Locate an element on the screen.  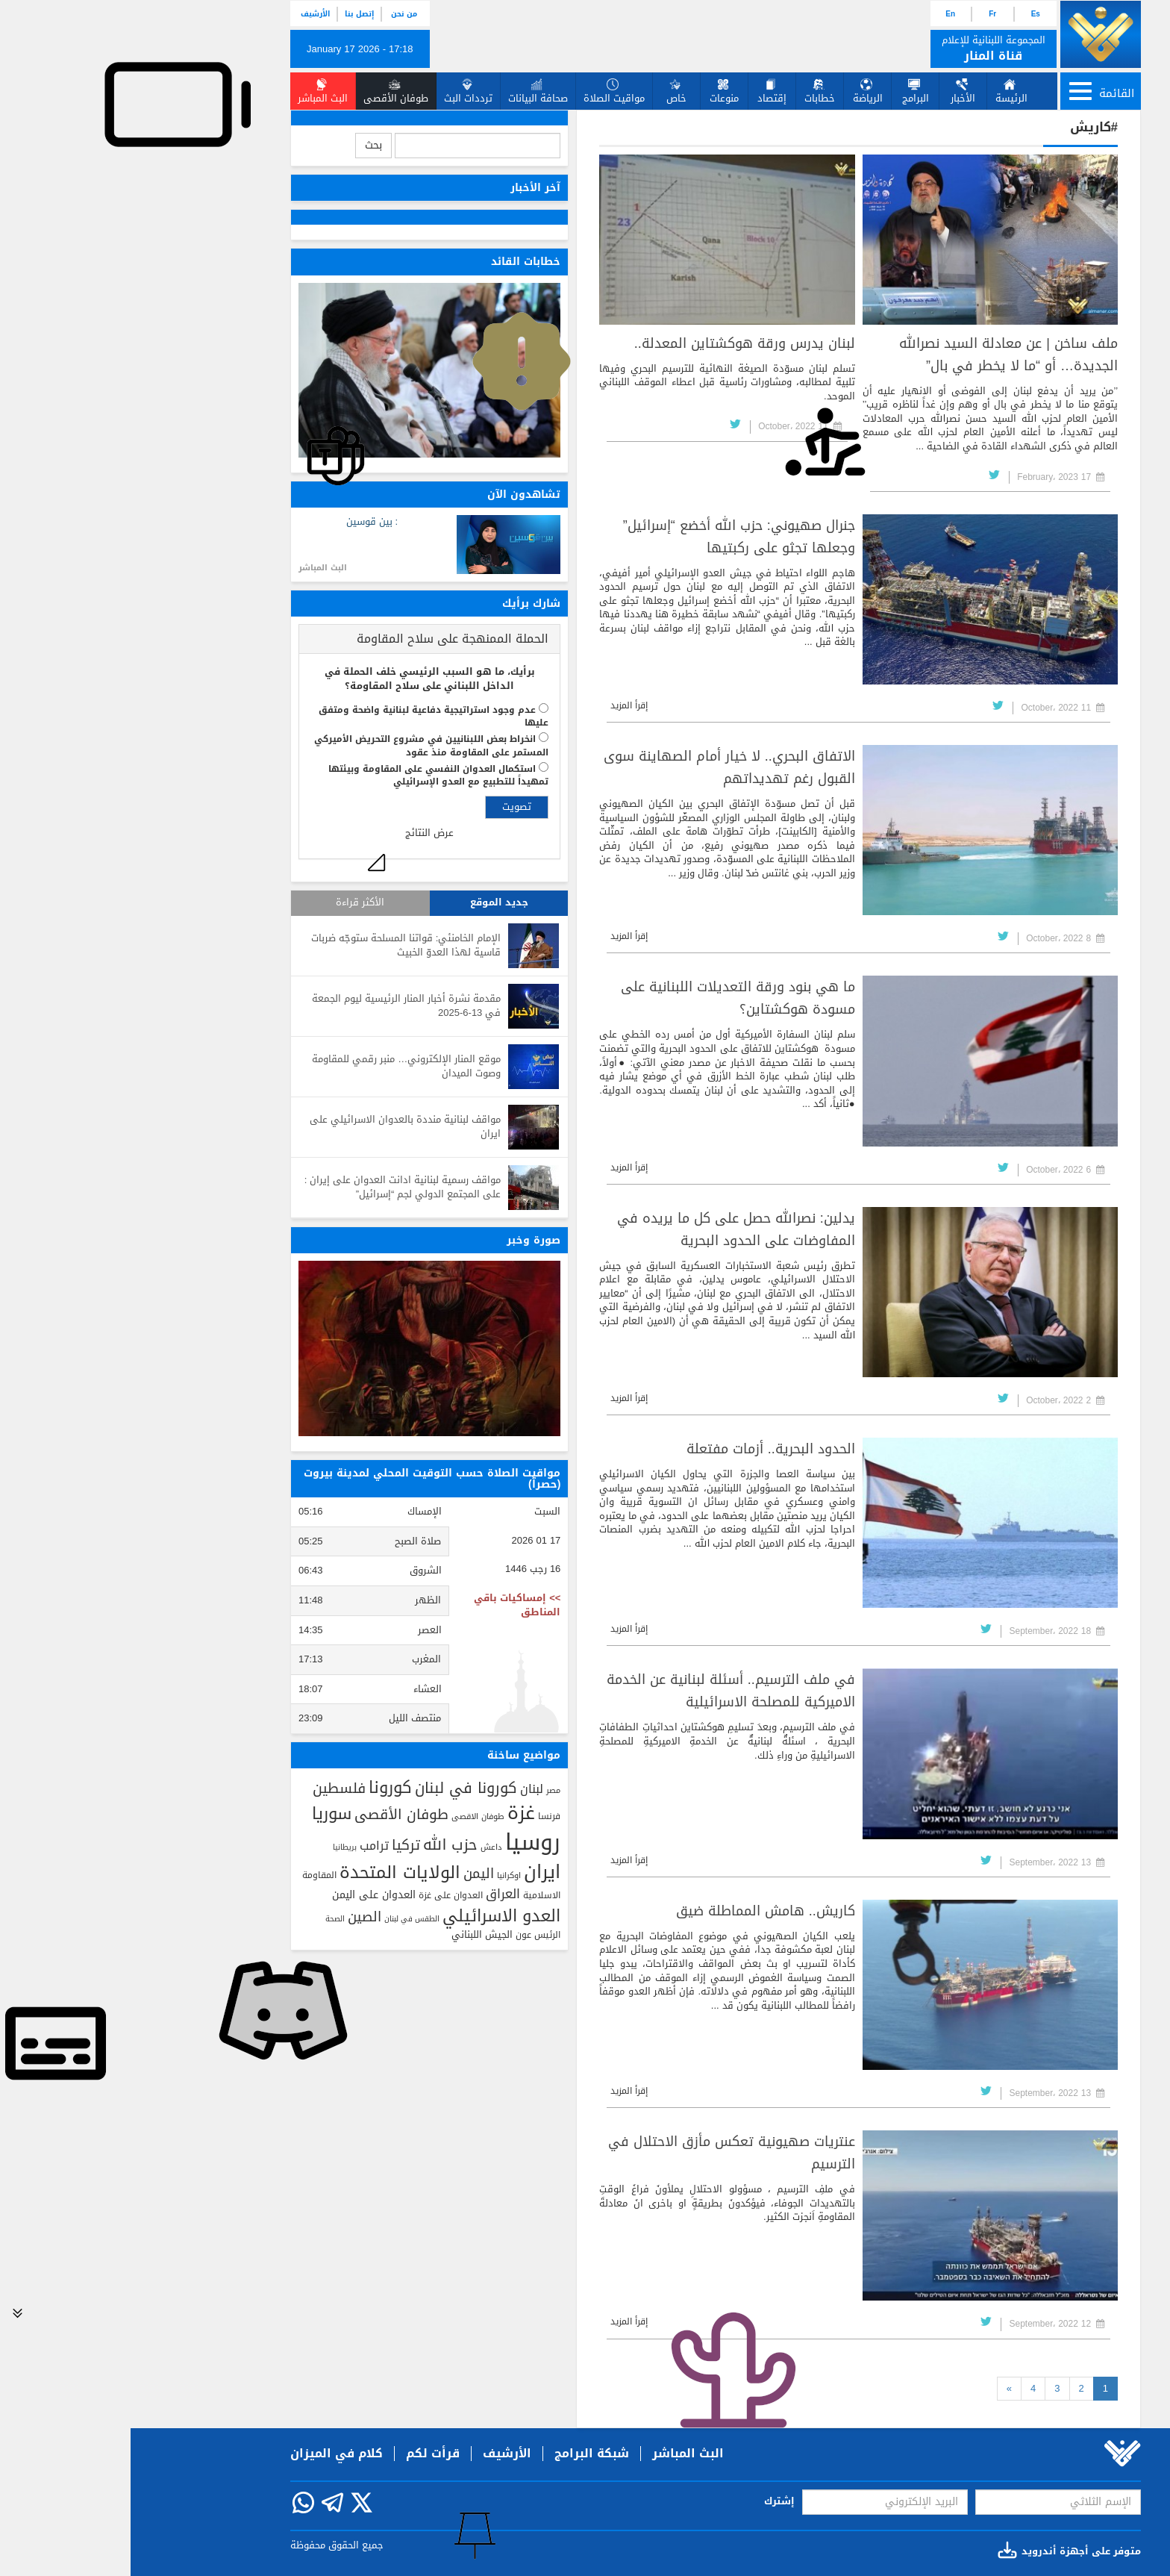
enable or disable subtitles is located at coordinates (55, 2043).